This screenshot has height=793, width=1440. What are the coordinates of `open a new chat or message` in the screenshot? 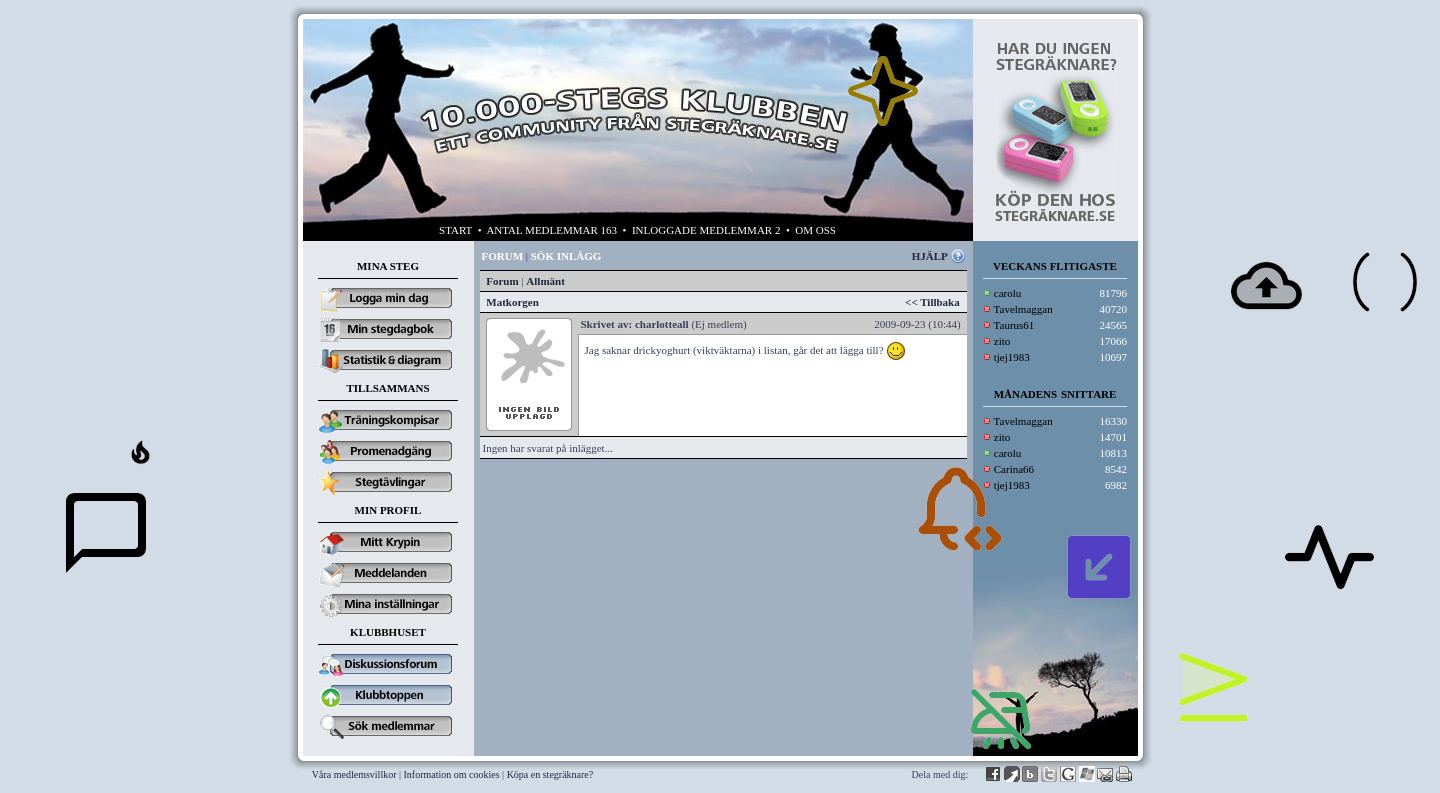 It's located at (106, 533).